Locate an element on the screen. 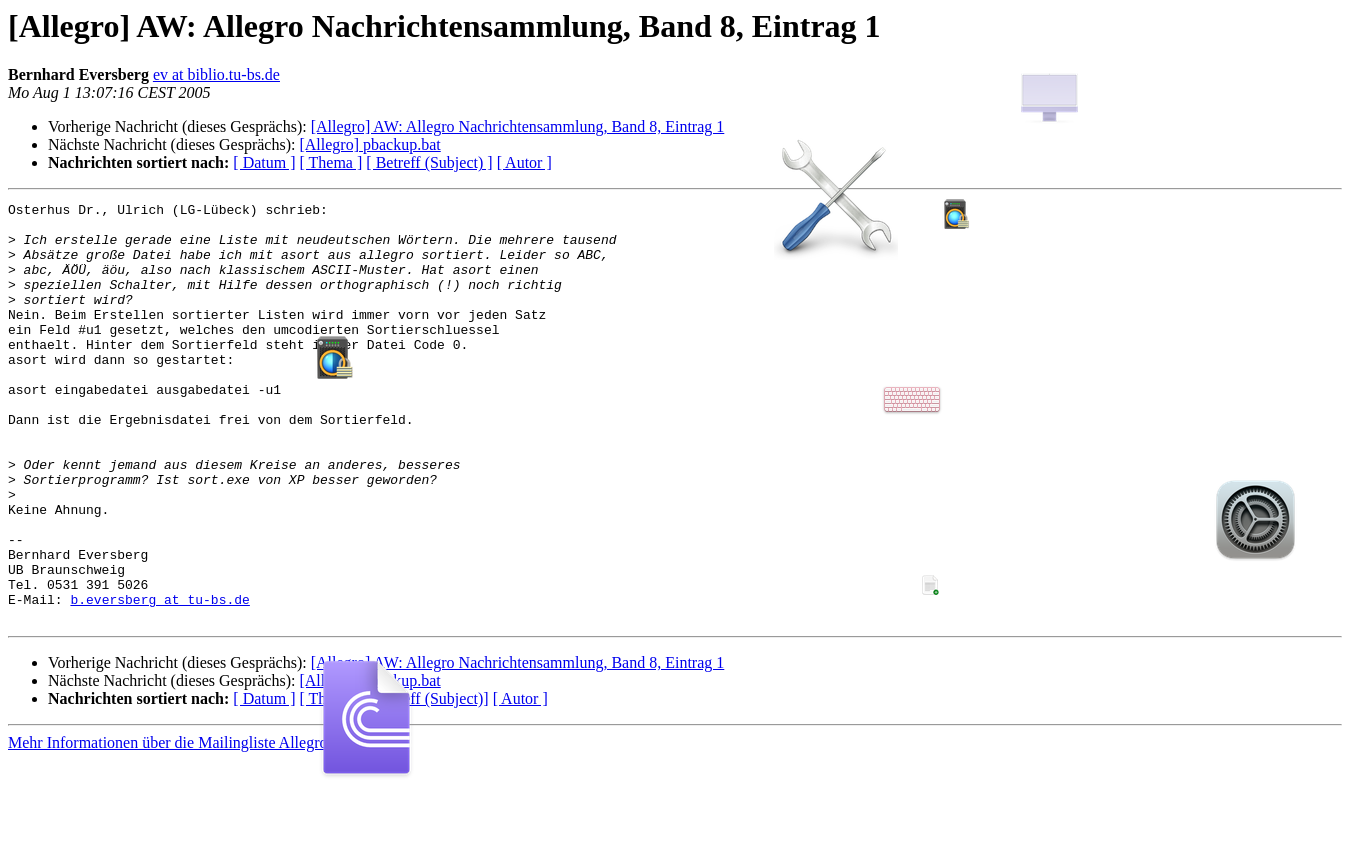 The width and height of the screenshot is (1350, 844). a bittorrent torrent file is located at coordinates (366, 719).